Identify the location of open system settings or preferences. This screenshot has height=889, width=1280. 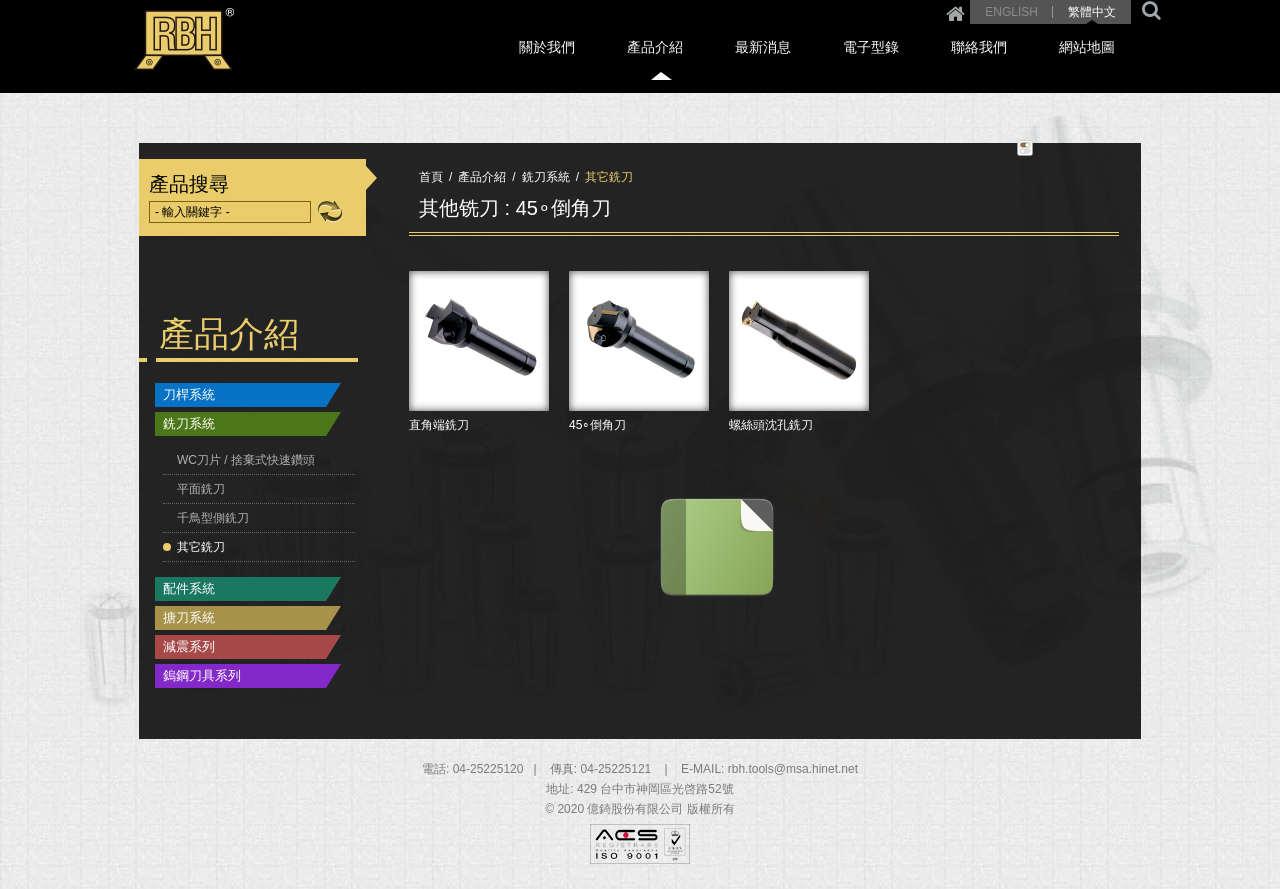
(1025, 148).